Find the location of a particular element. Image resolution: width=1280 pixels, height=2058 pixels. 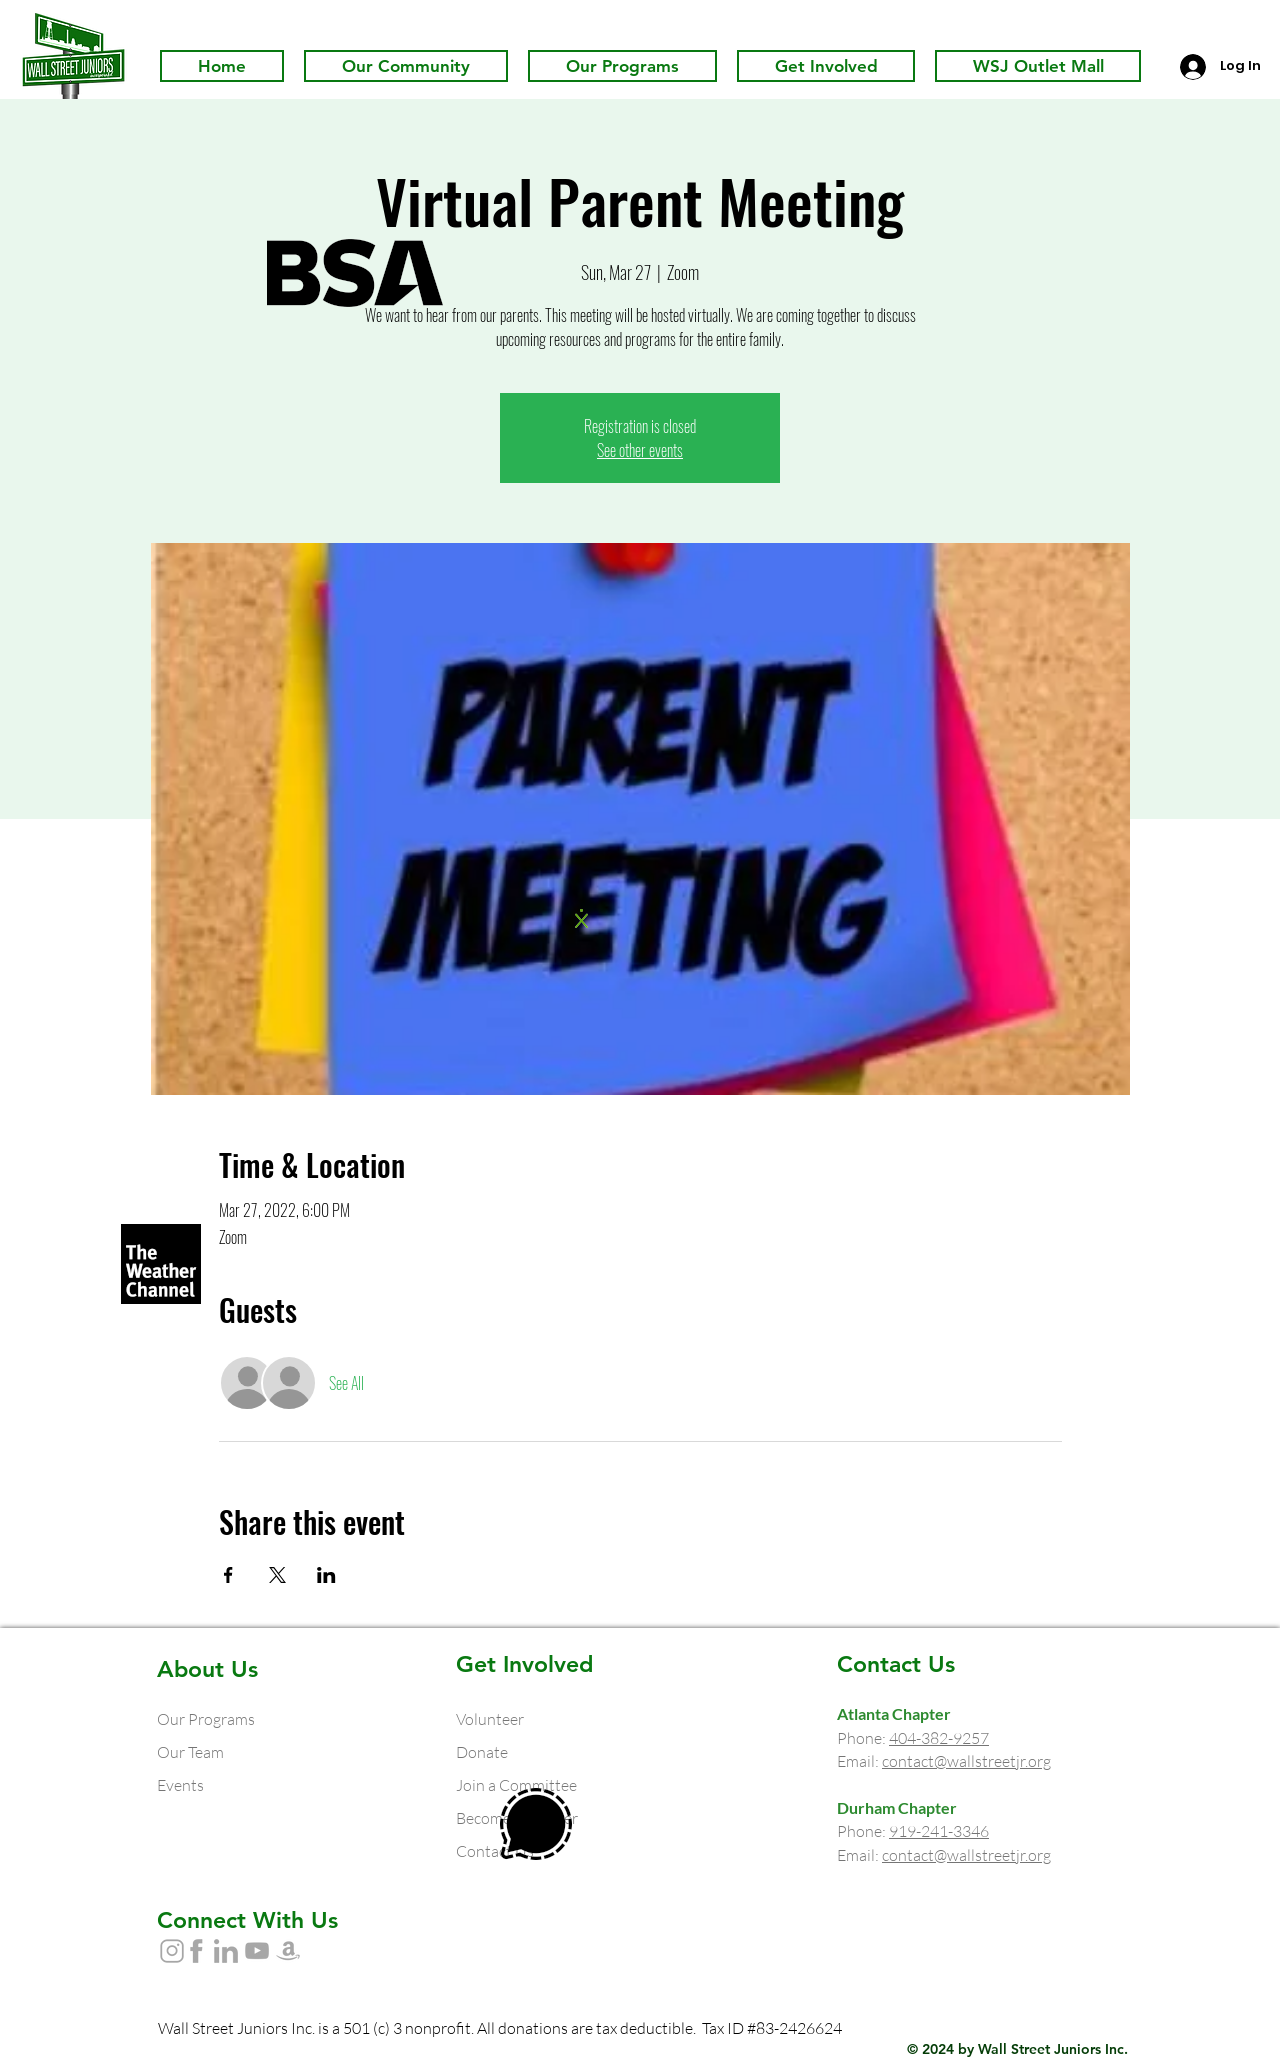

launch Citrix workspace or virtual desktop is located at coordinates (581, 918).